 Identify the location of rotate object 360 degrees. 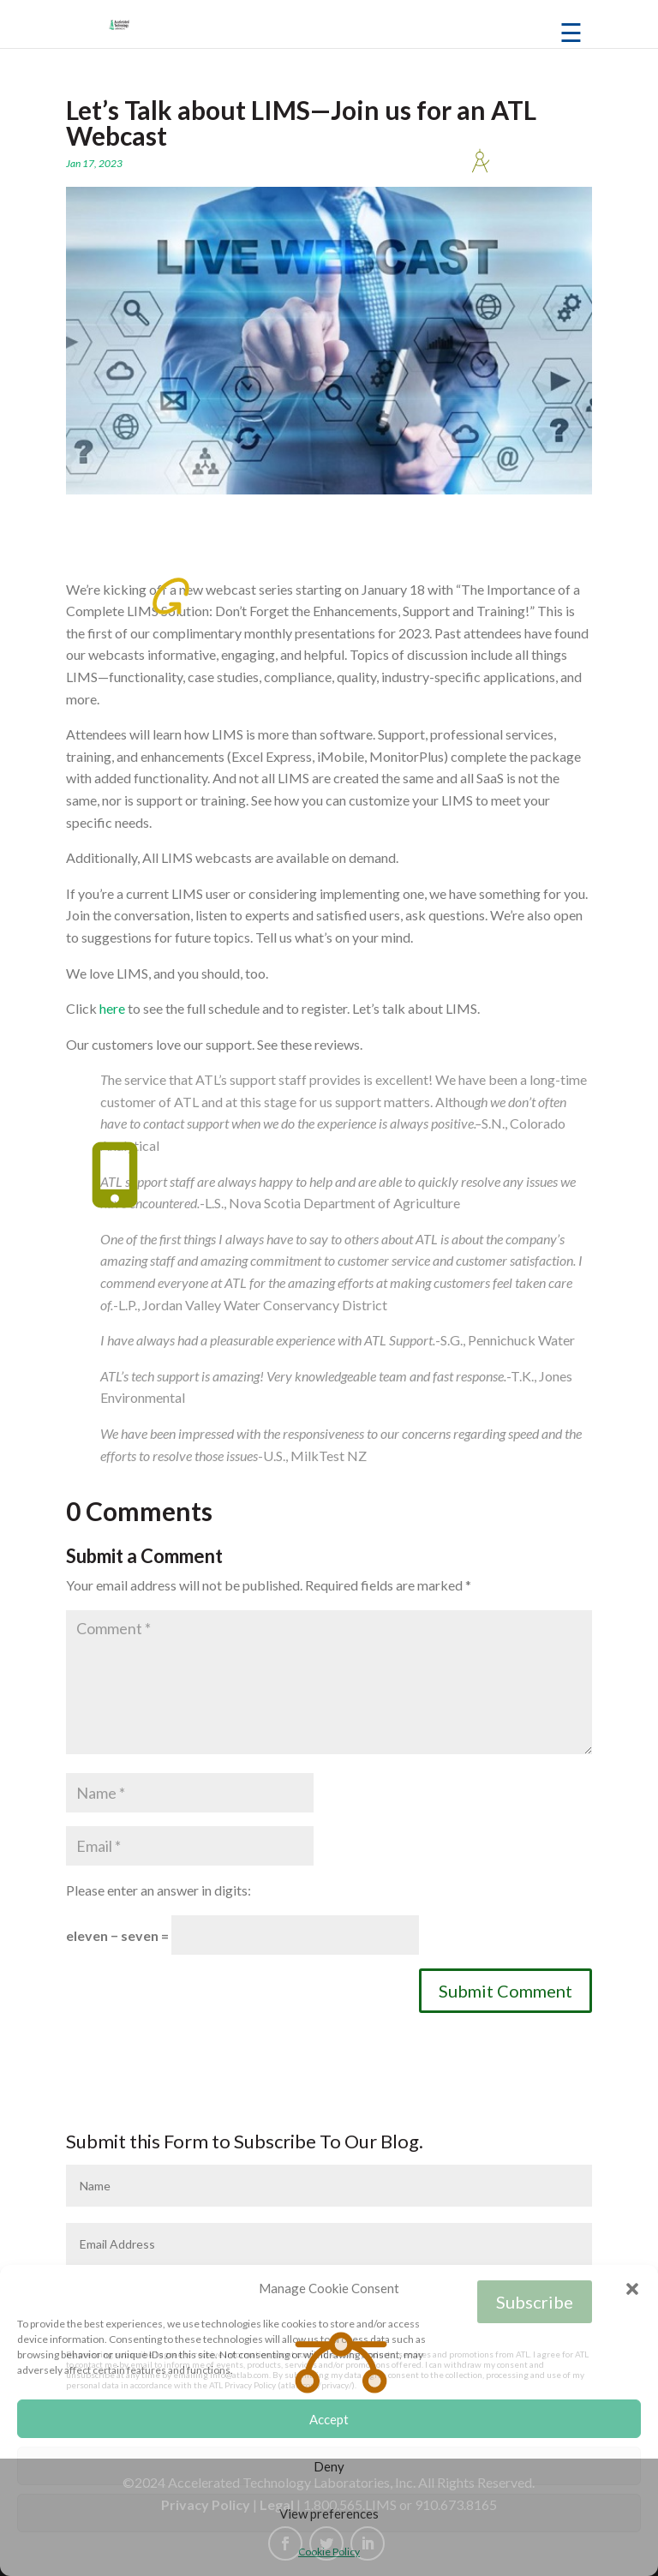
(170, 596).